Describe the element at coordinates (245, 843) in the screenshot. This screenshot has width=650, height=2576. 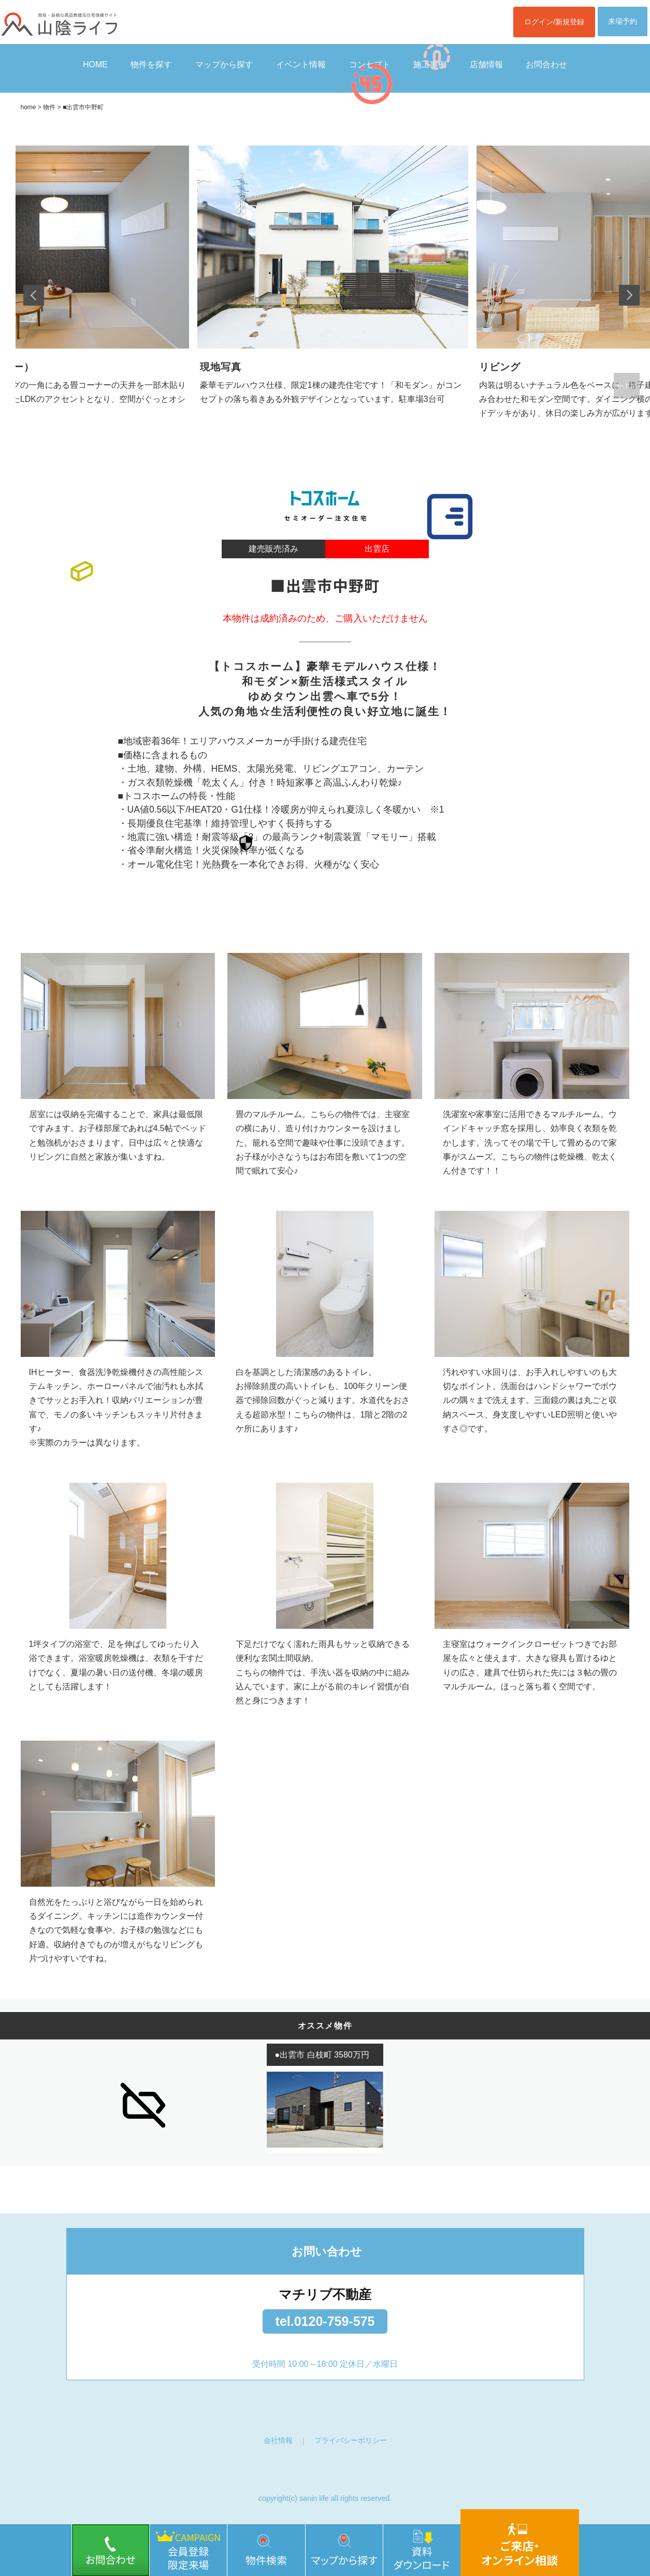
I see `access security settings` at that location.